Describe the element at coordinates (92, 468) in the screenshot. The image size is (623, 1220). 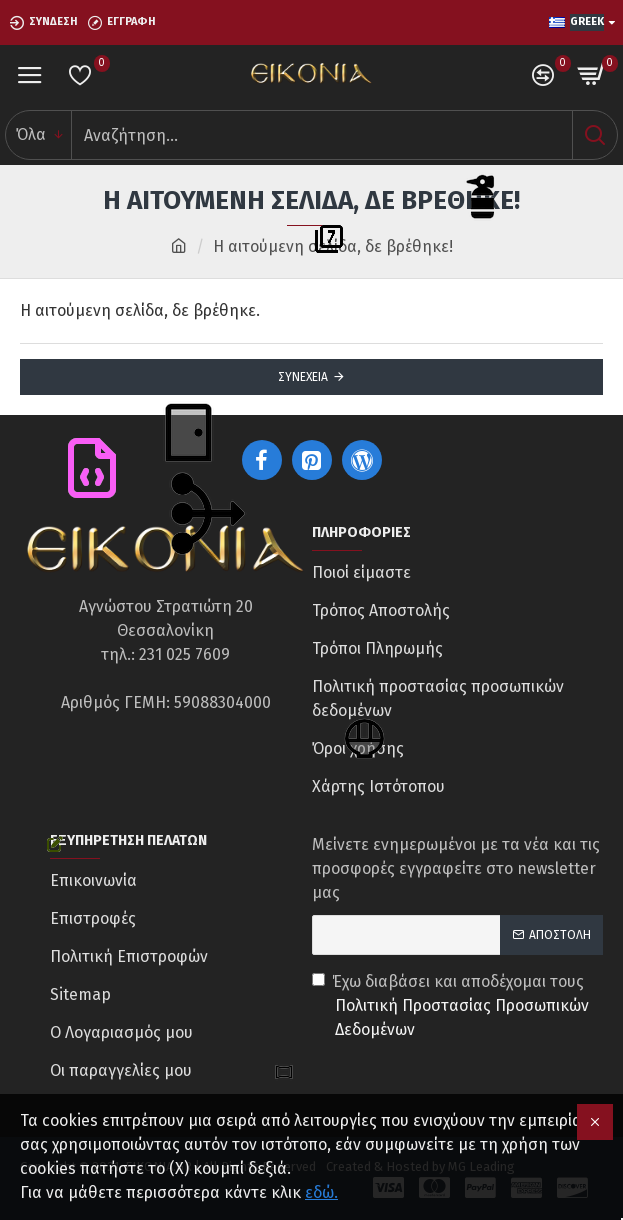
I see `view source code file` at that location.